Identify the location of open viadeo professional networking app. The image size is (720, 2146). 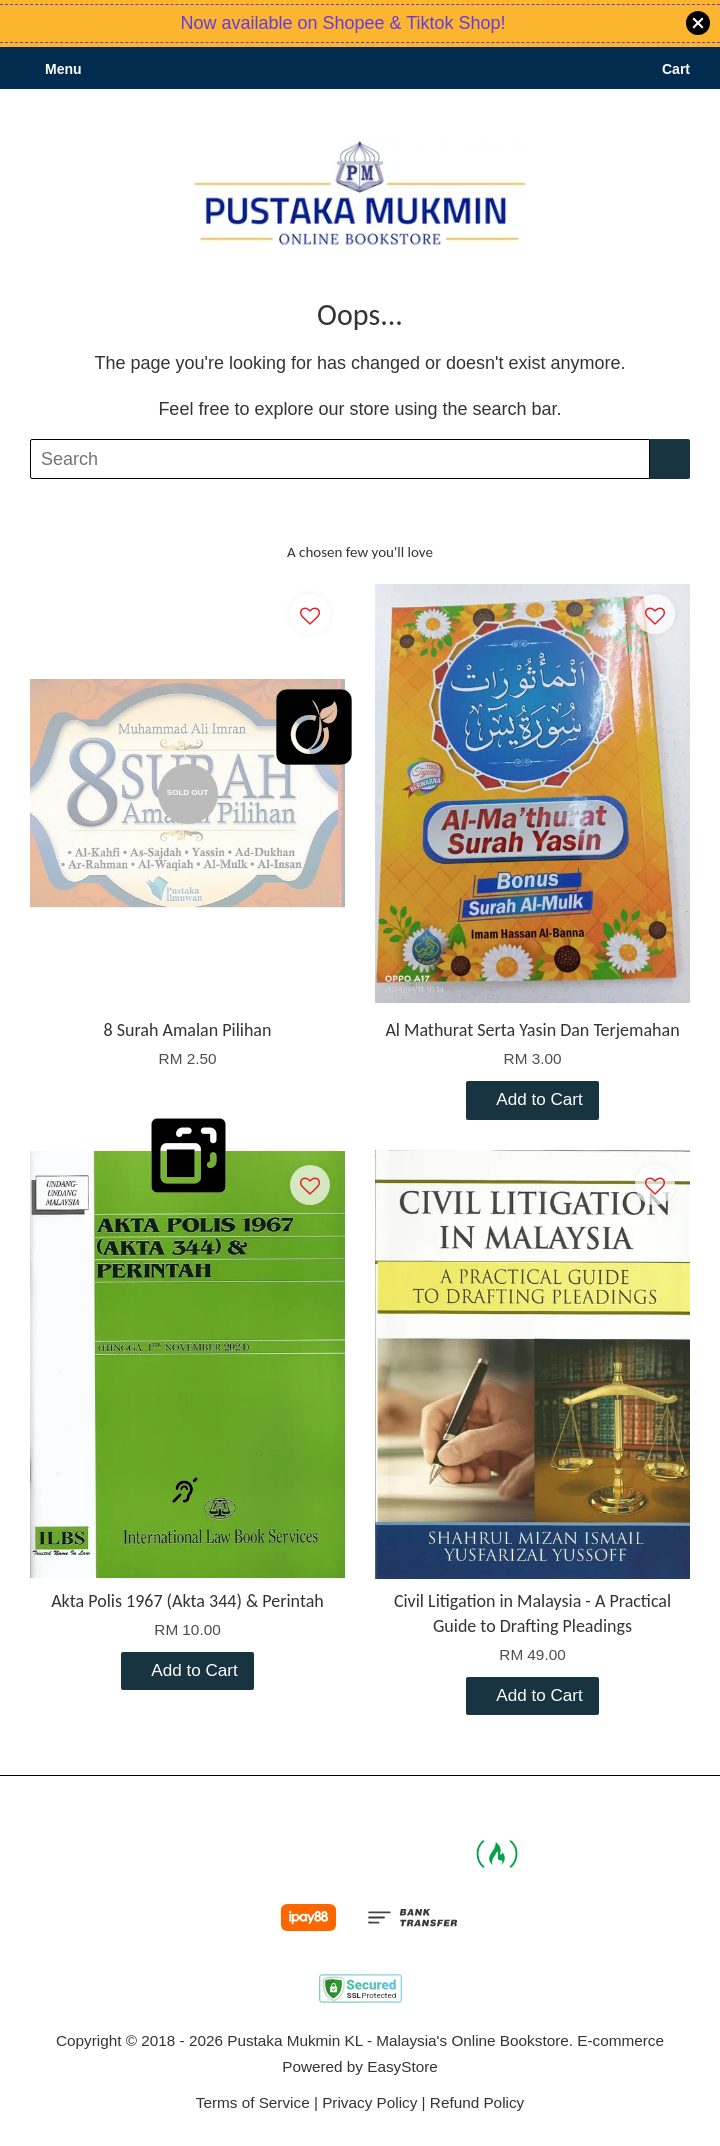
(314, 727).